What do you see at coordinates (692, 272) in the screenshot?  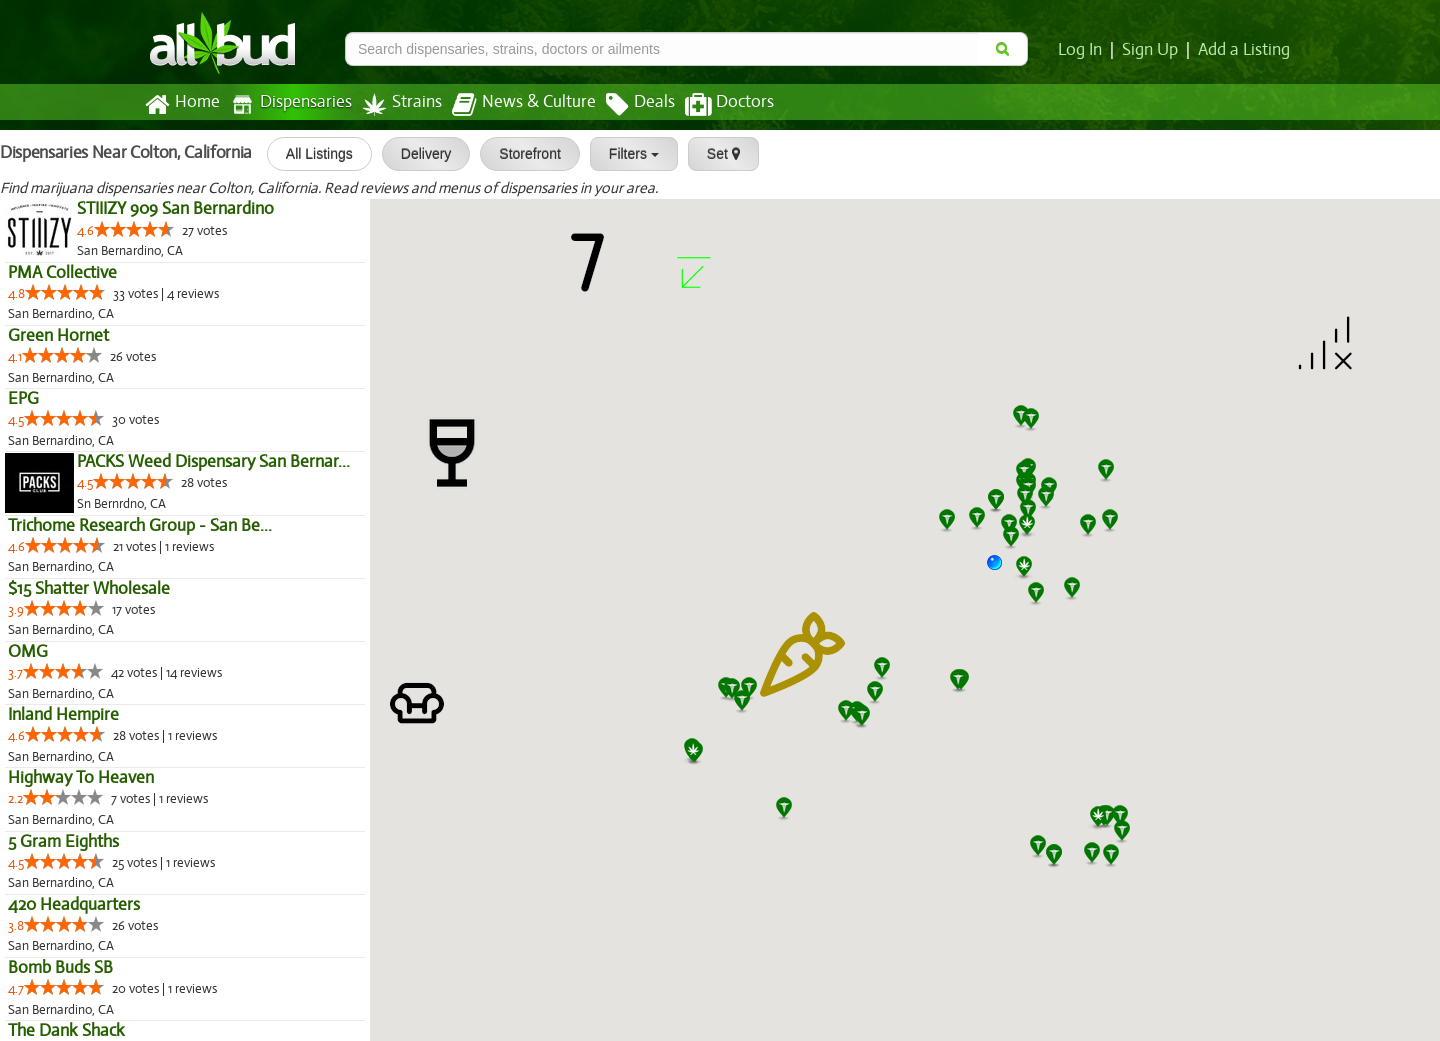 I see `move item to bottom-left corner` at bounding box center [692, 272].